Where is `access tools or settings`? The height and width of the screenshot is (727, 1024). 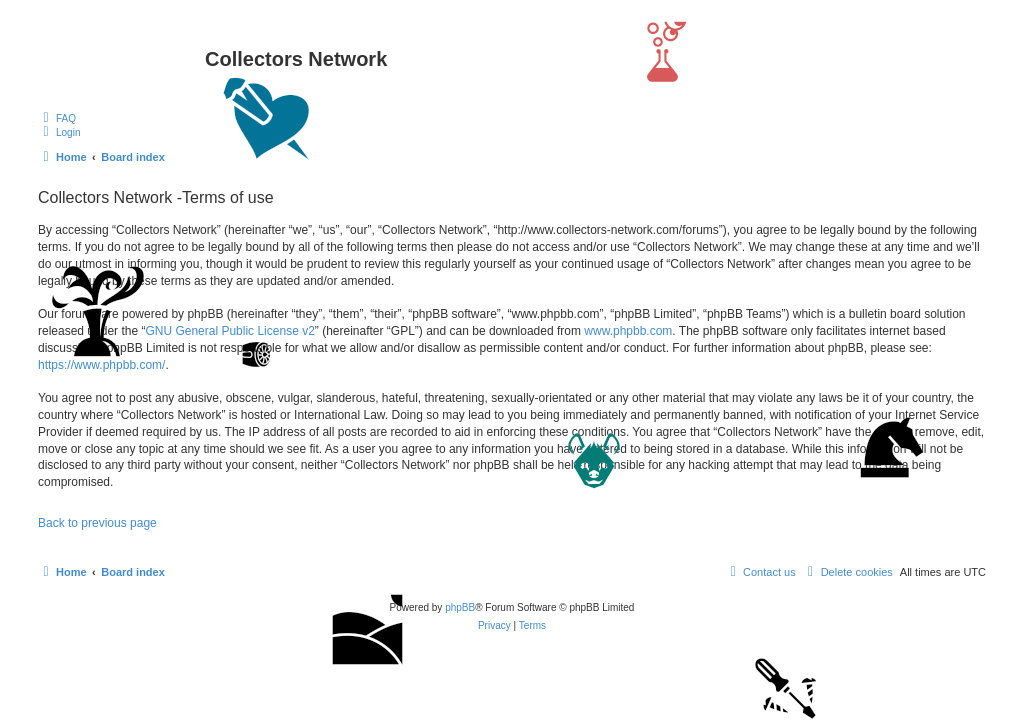 access tools or settings is located at coordinates (786, 689).